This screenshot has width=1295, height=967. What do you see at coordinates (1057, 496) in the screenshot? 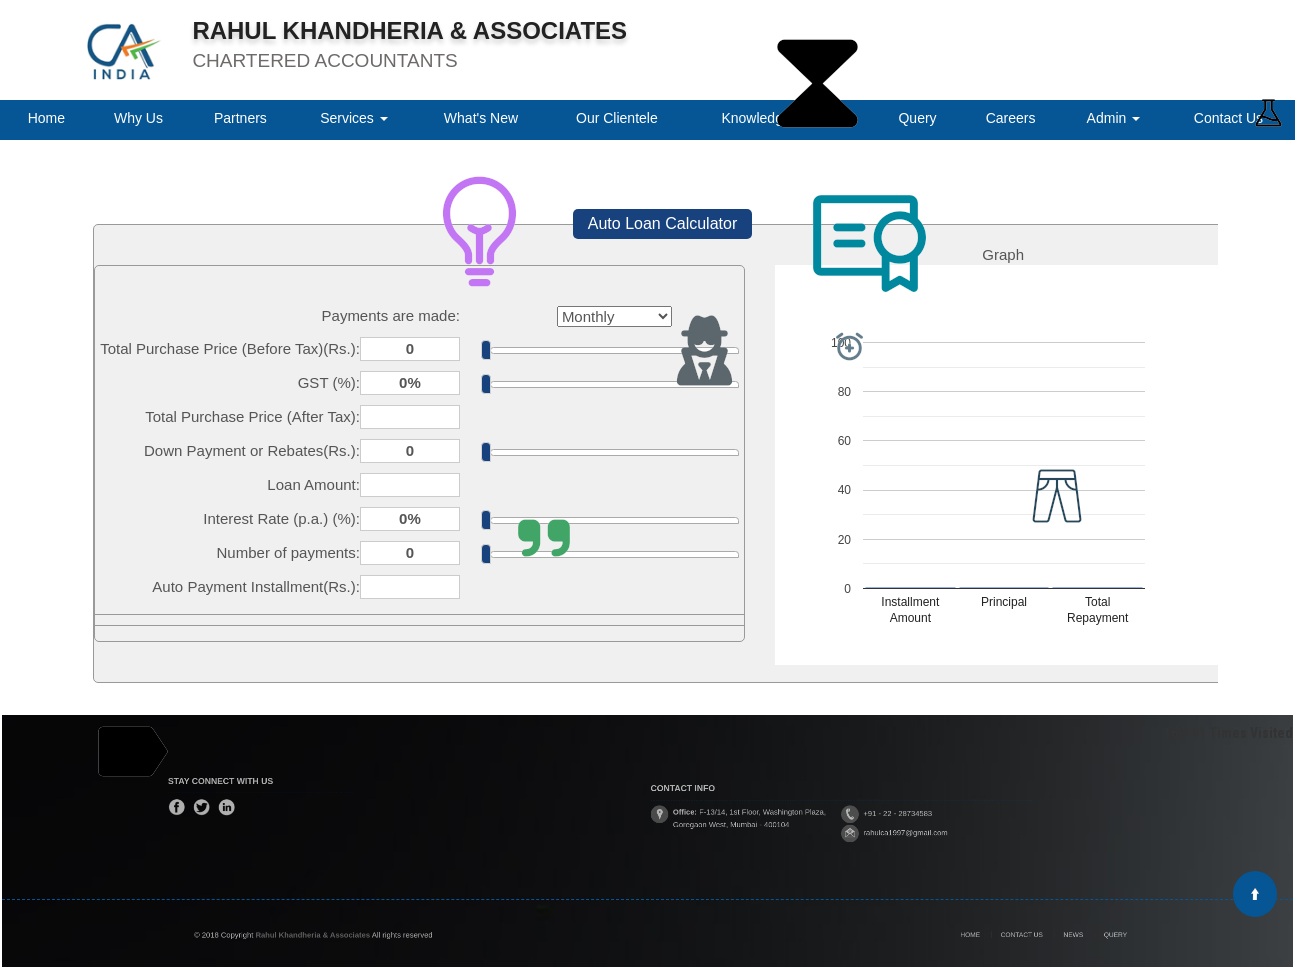
I see `browse pants or bottoms category` at bounding box center [1057, 496].